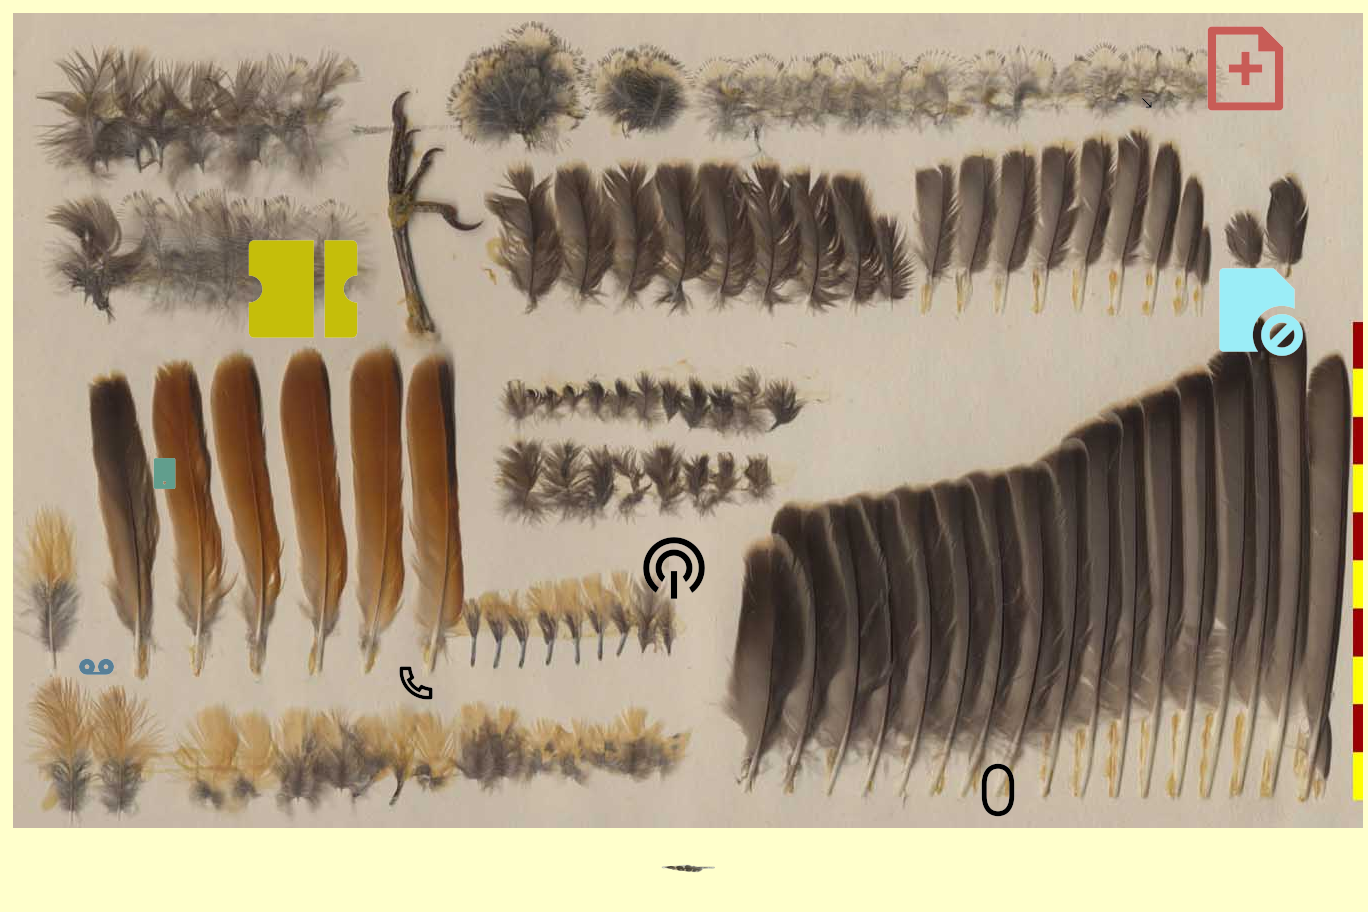 This screenshot has width=1368, height=912. I want to click on indicates zero items or empty count, so click(998, 790).